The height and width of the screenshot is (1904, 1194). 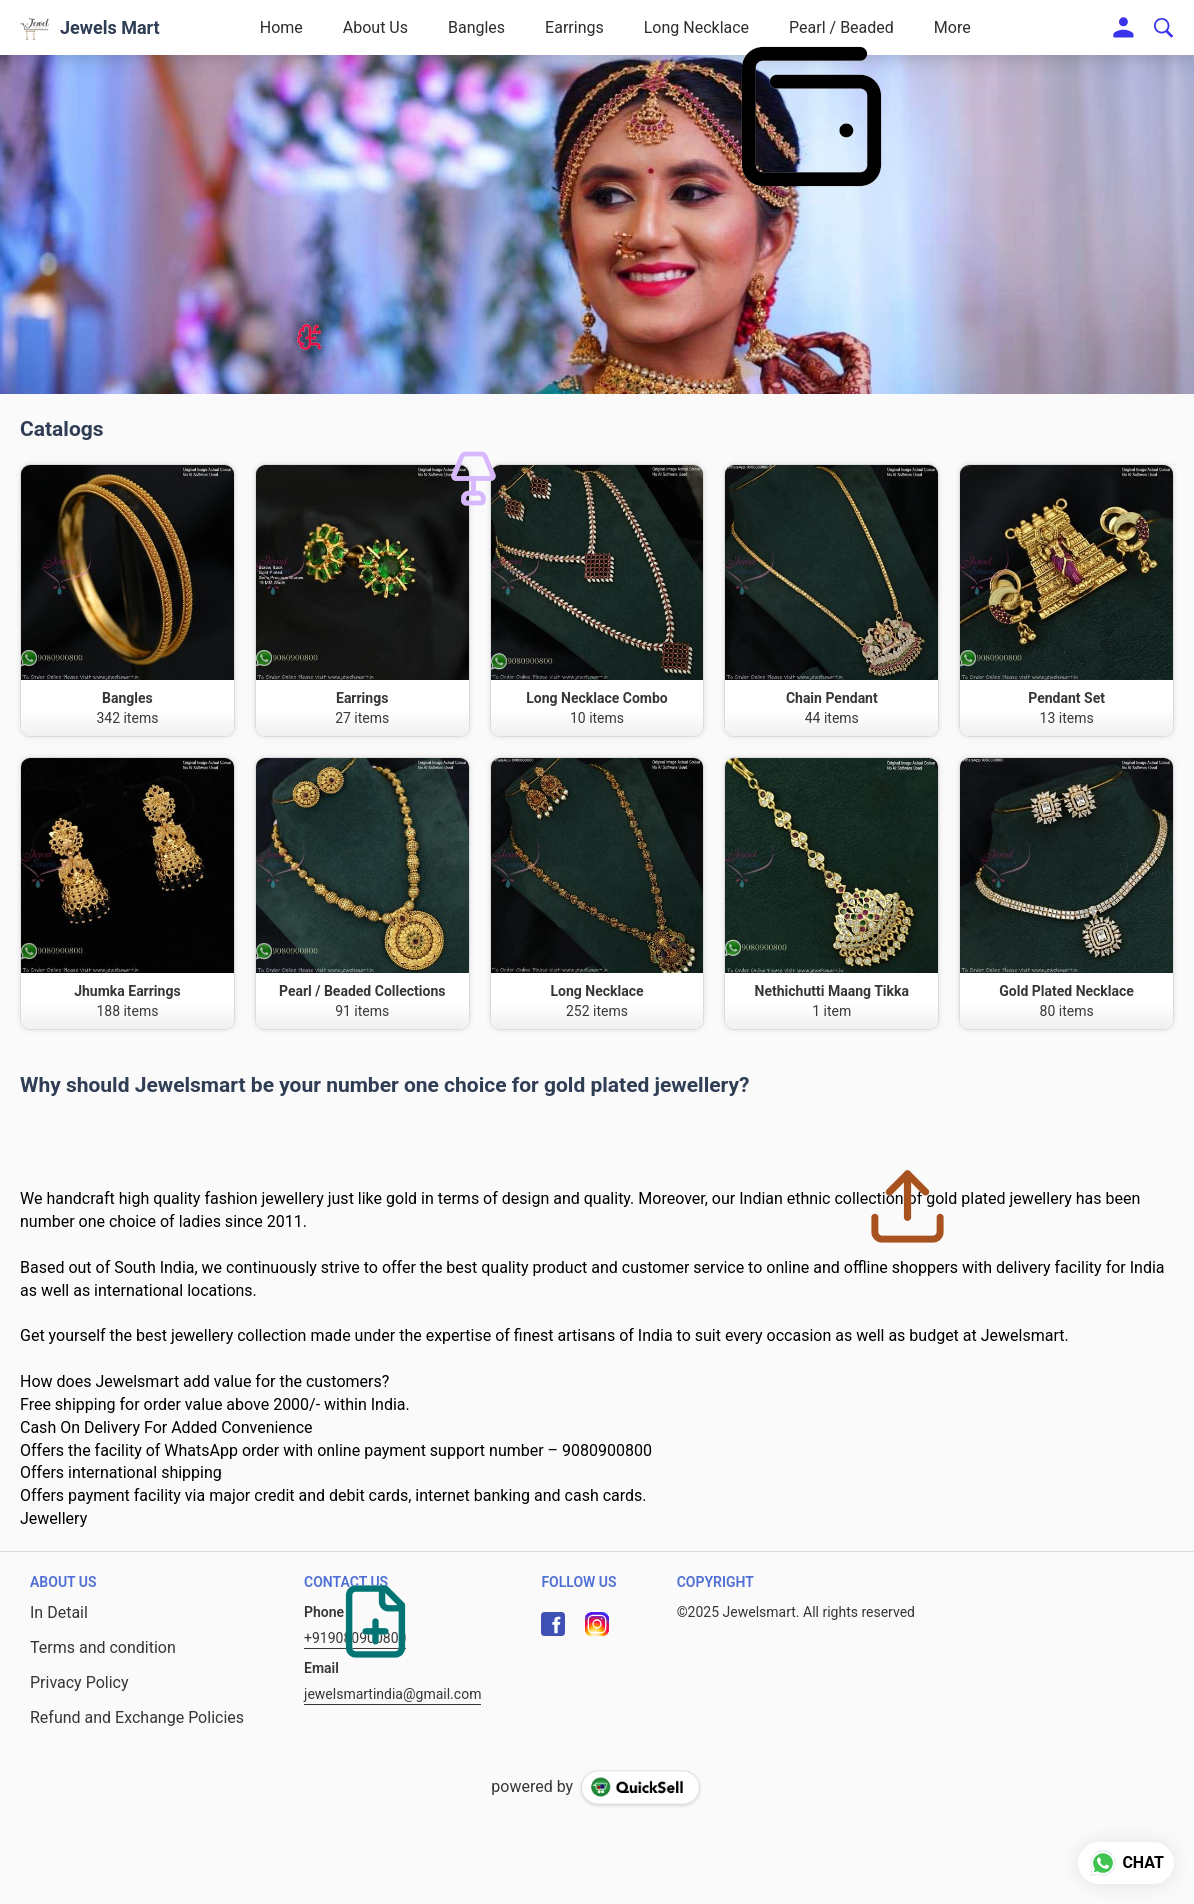 I want to click on create a new file, so click(x=375, y=1621).